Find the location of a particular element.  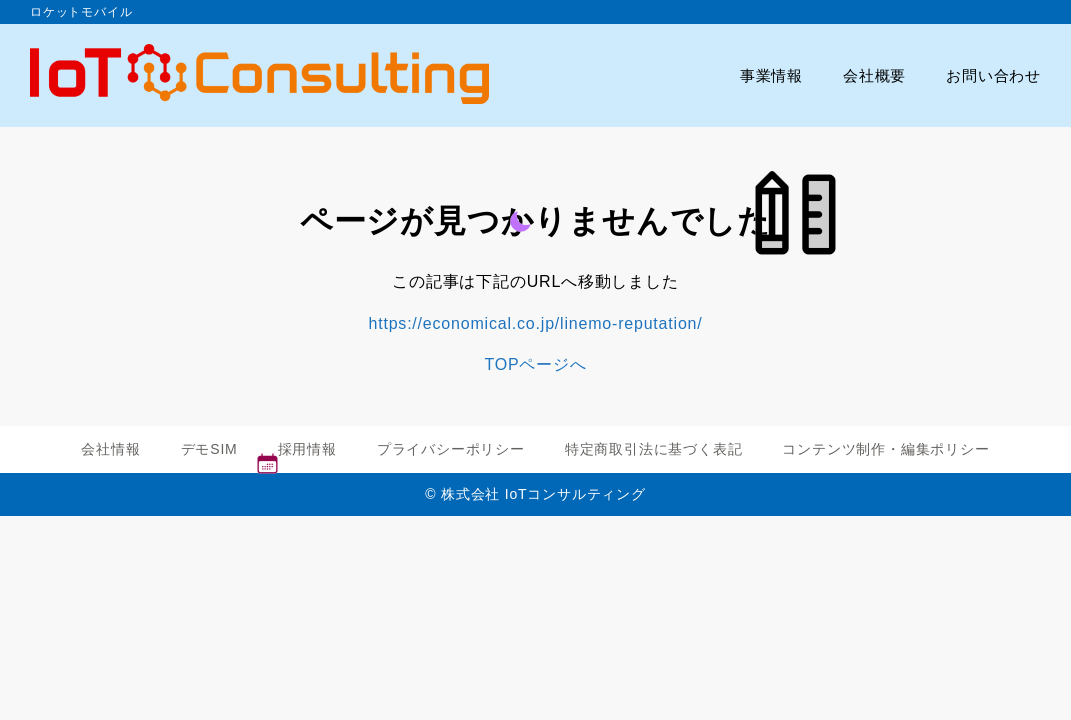

enable dark mode is located at coordinates (520, 222).